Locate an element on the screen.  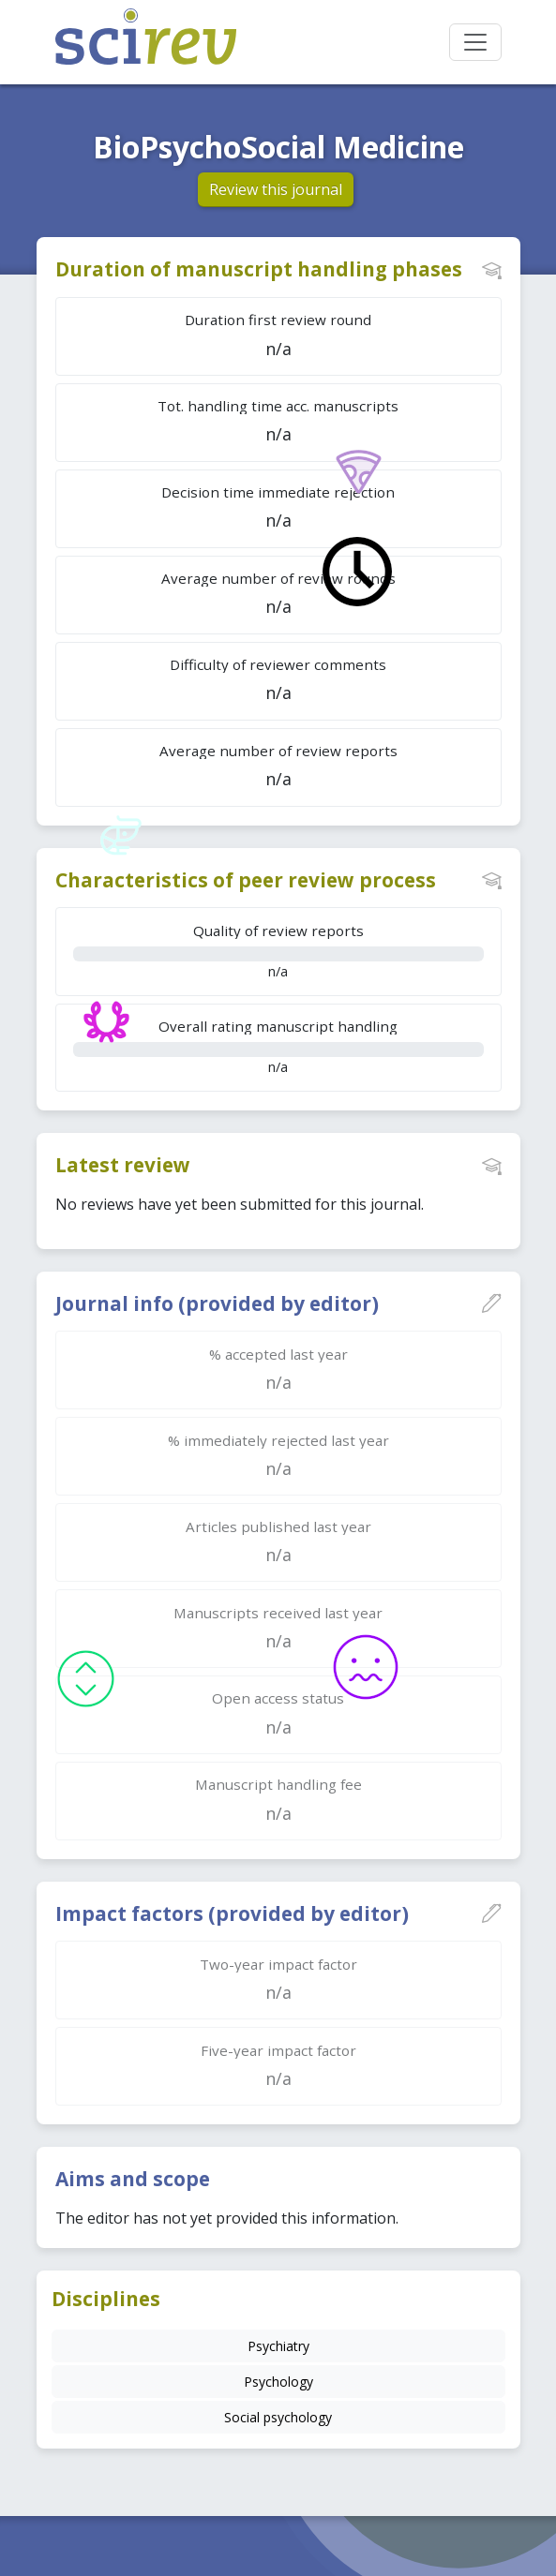
indicates an error or something went wrong is located at coordinates (366, 1667).